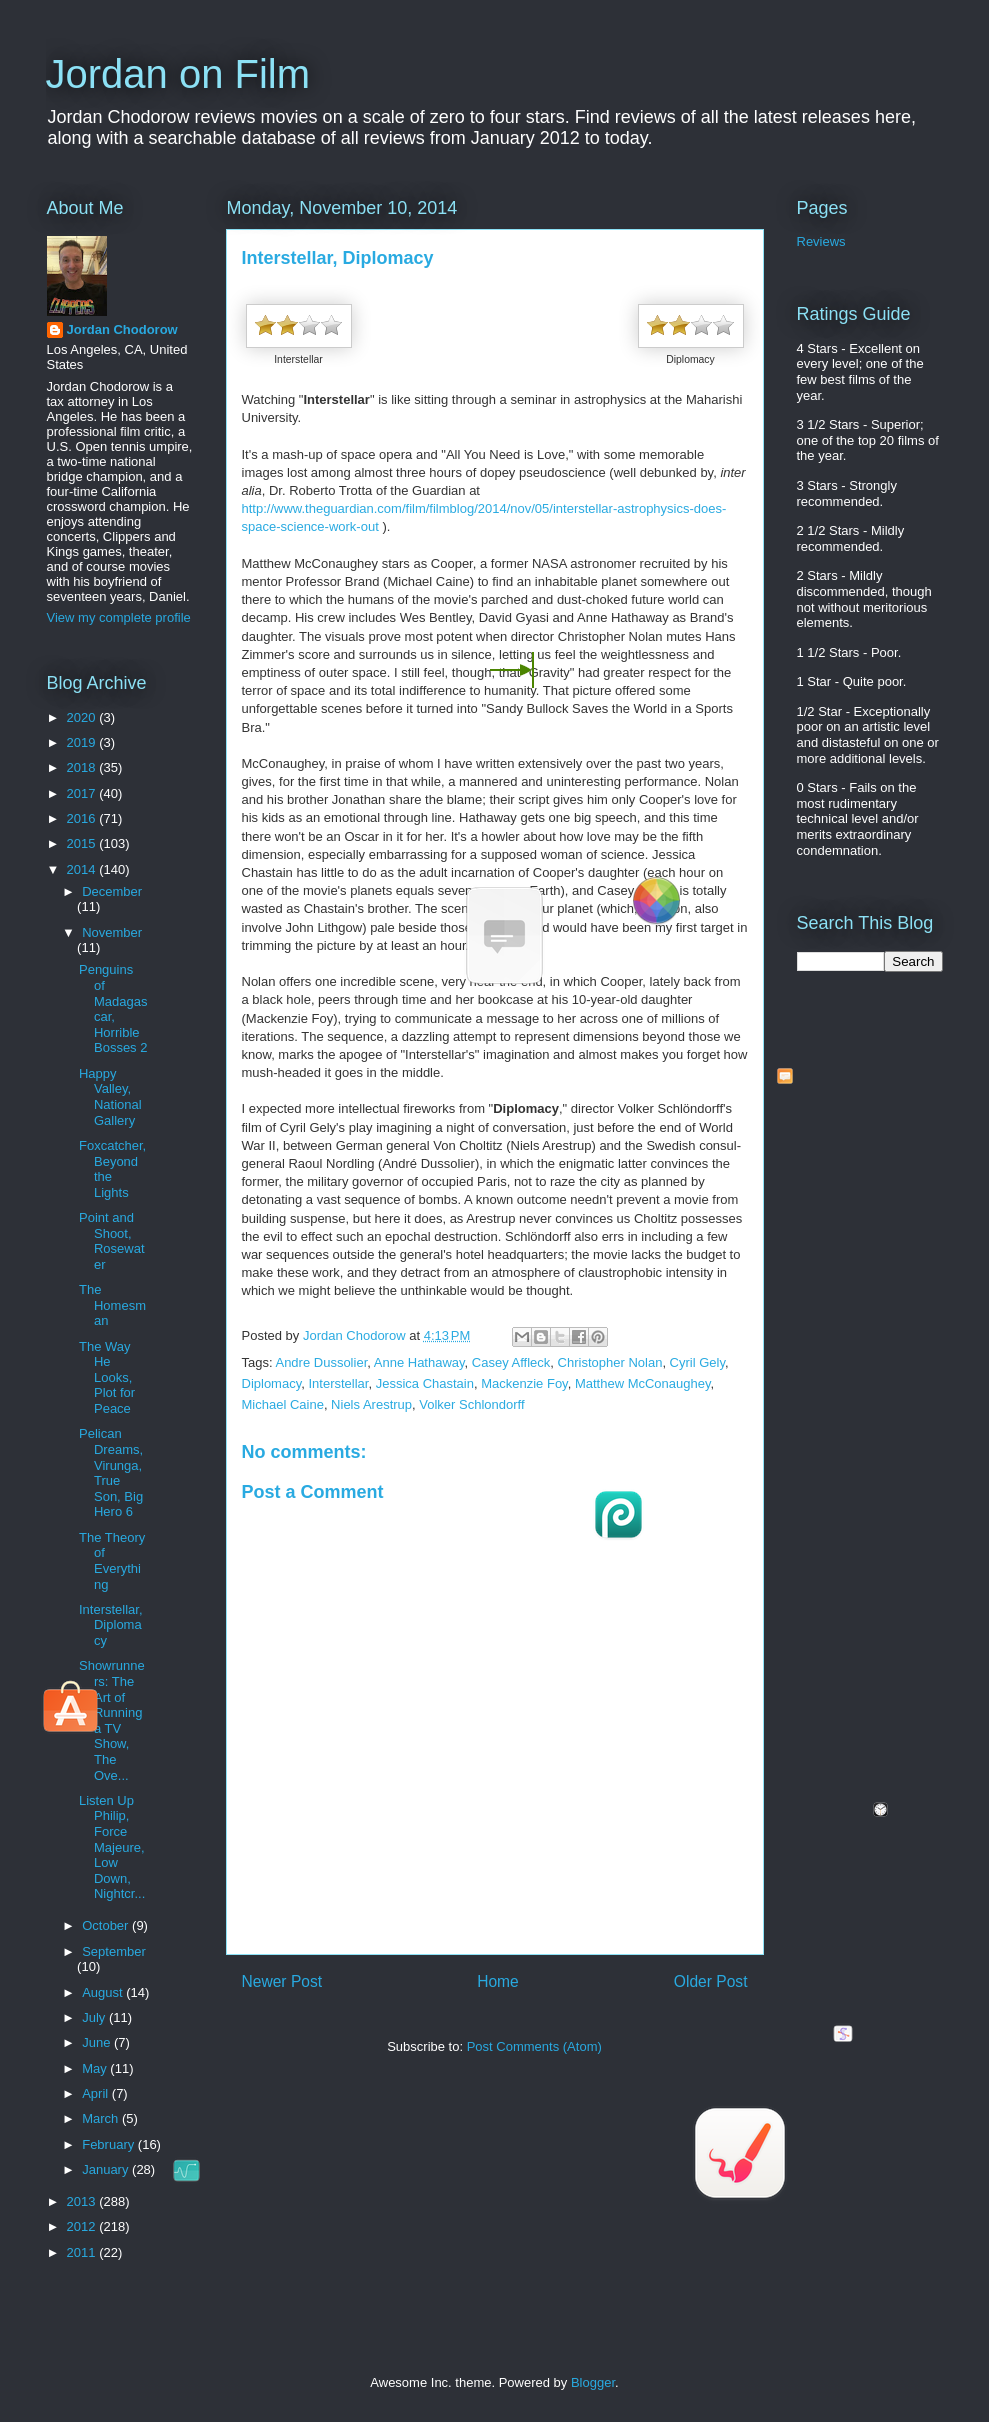  I want to click on open psensor temperature monitoring app, so click(186, 2170).